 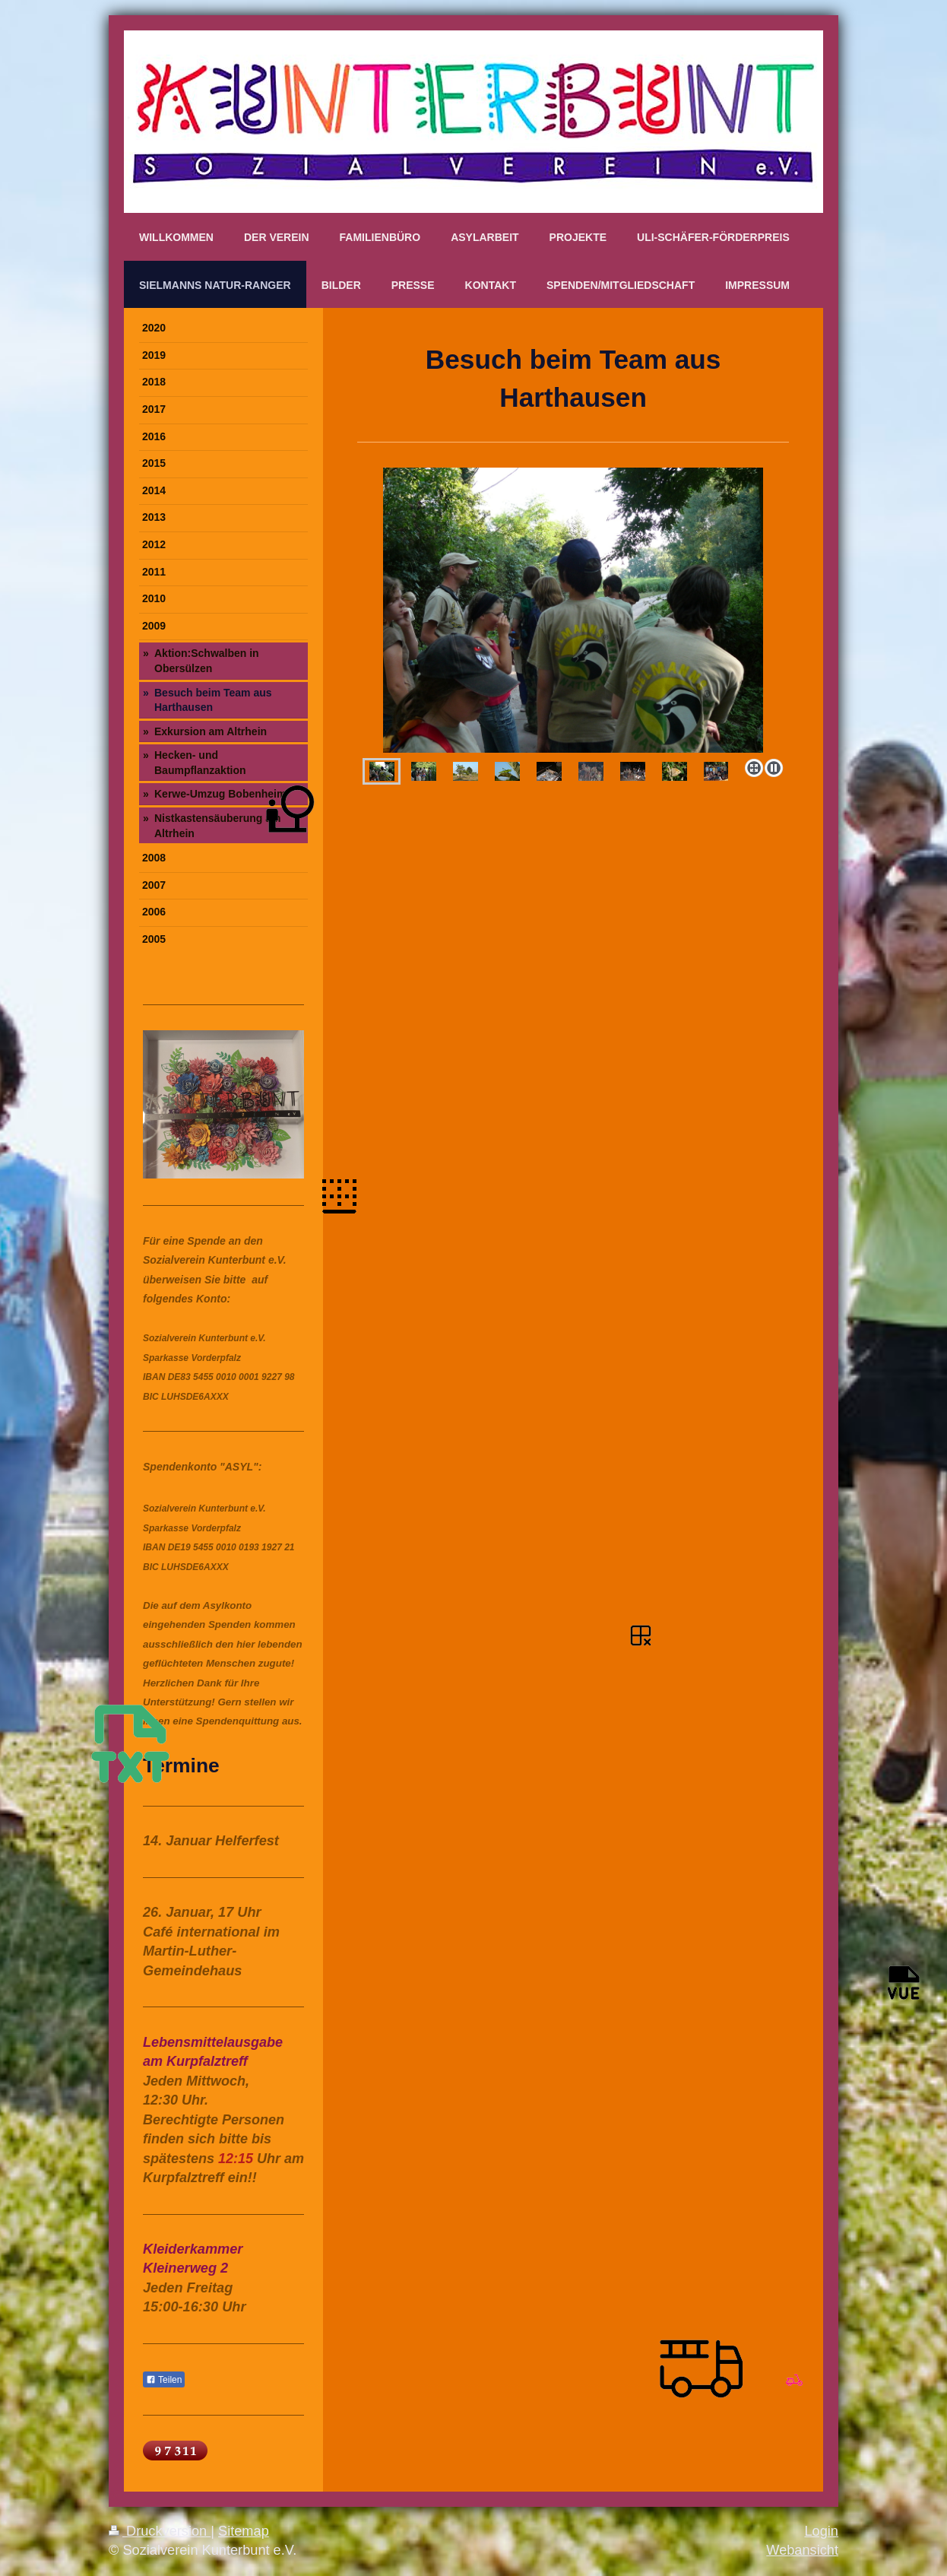 What do you see at coordinates (794, 2381) in the screenshot?
I see `select moped or scooter delivery option` at bounding box center [794, 2381].